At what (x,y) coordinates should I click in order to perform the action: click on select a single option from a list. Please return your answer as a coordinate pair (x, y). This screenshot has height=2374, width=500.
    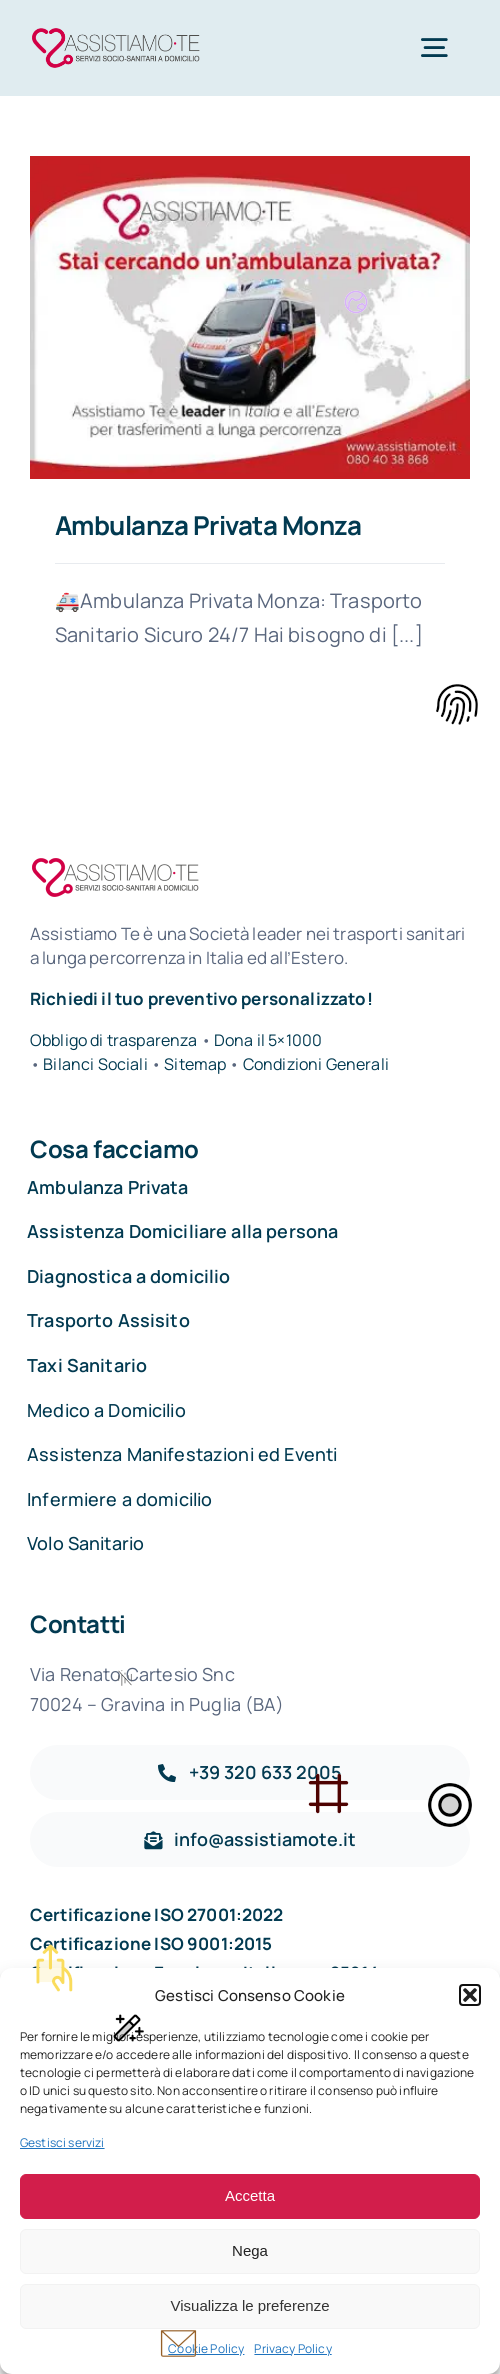
    Looking at the image, I should click on (450, 1805).